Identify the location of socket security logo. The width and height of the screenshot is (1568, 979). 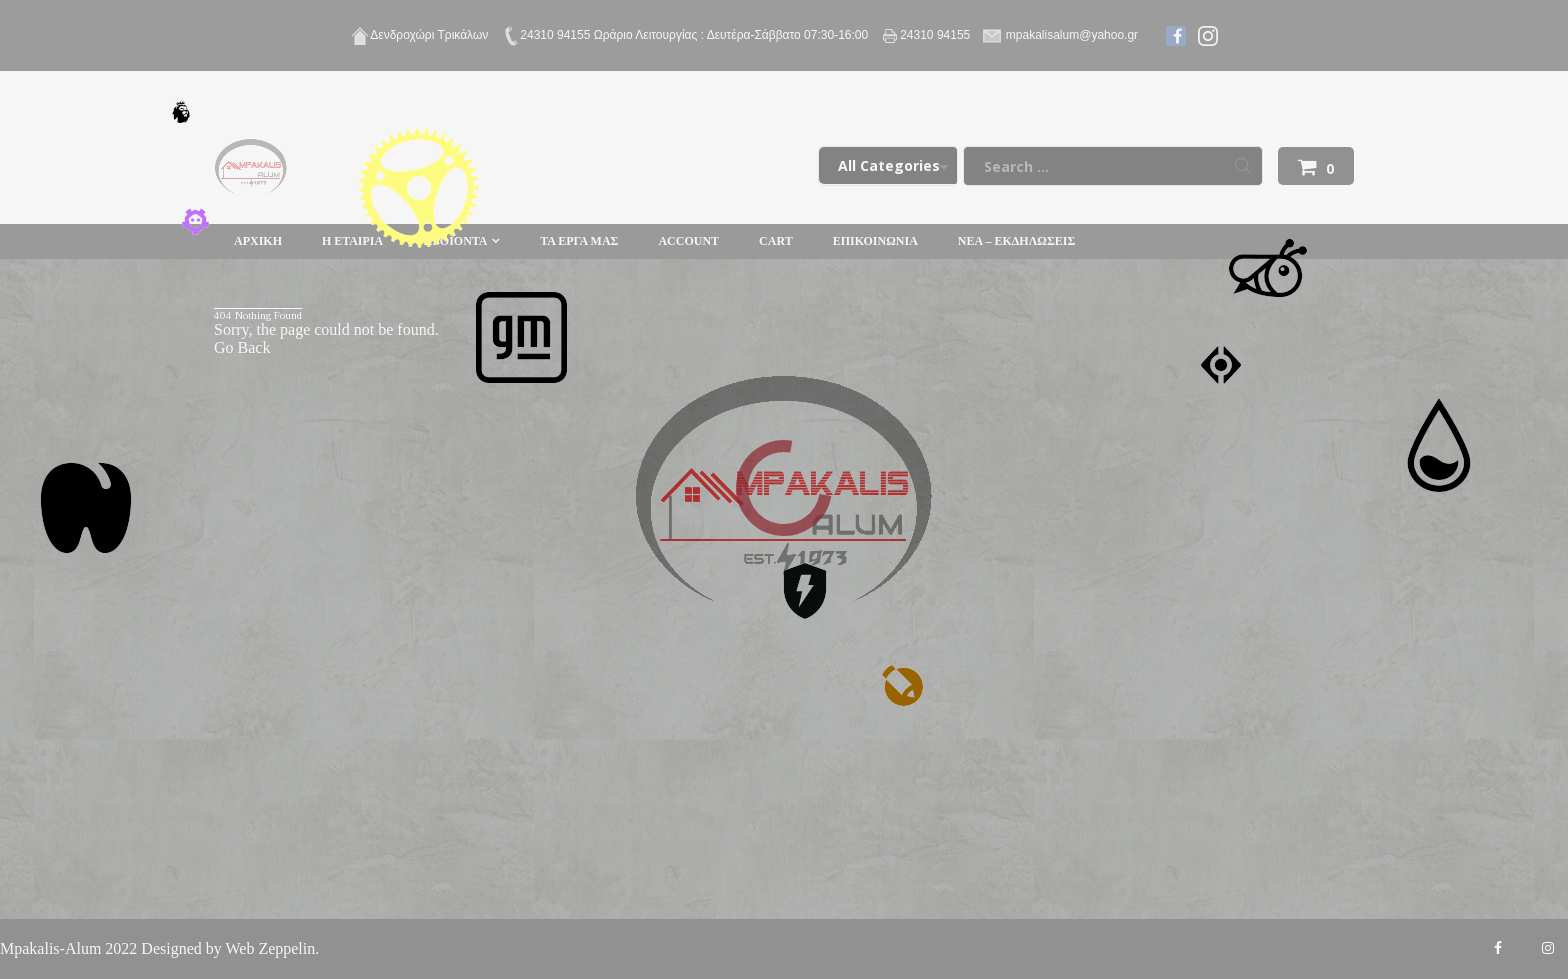
(805, 591).